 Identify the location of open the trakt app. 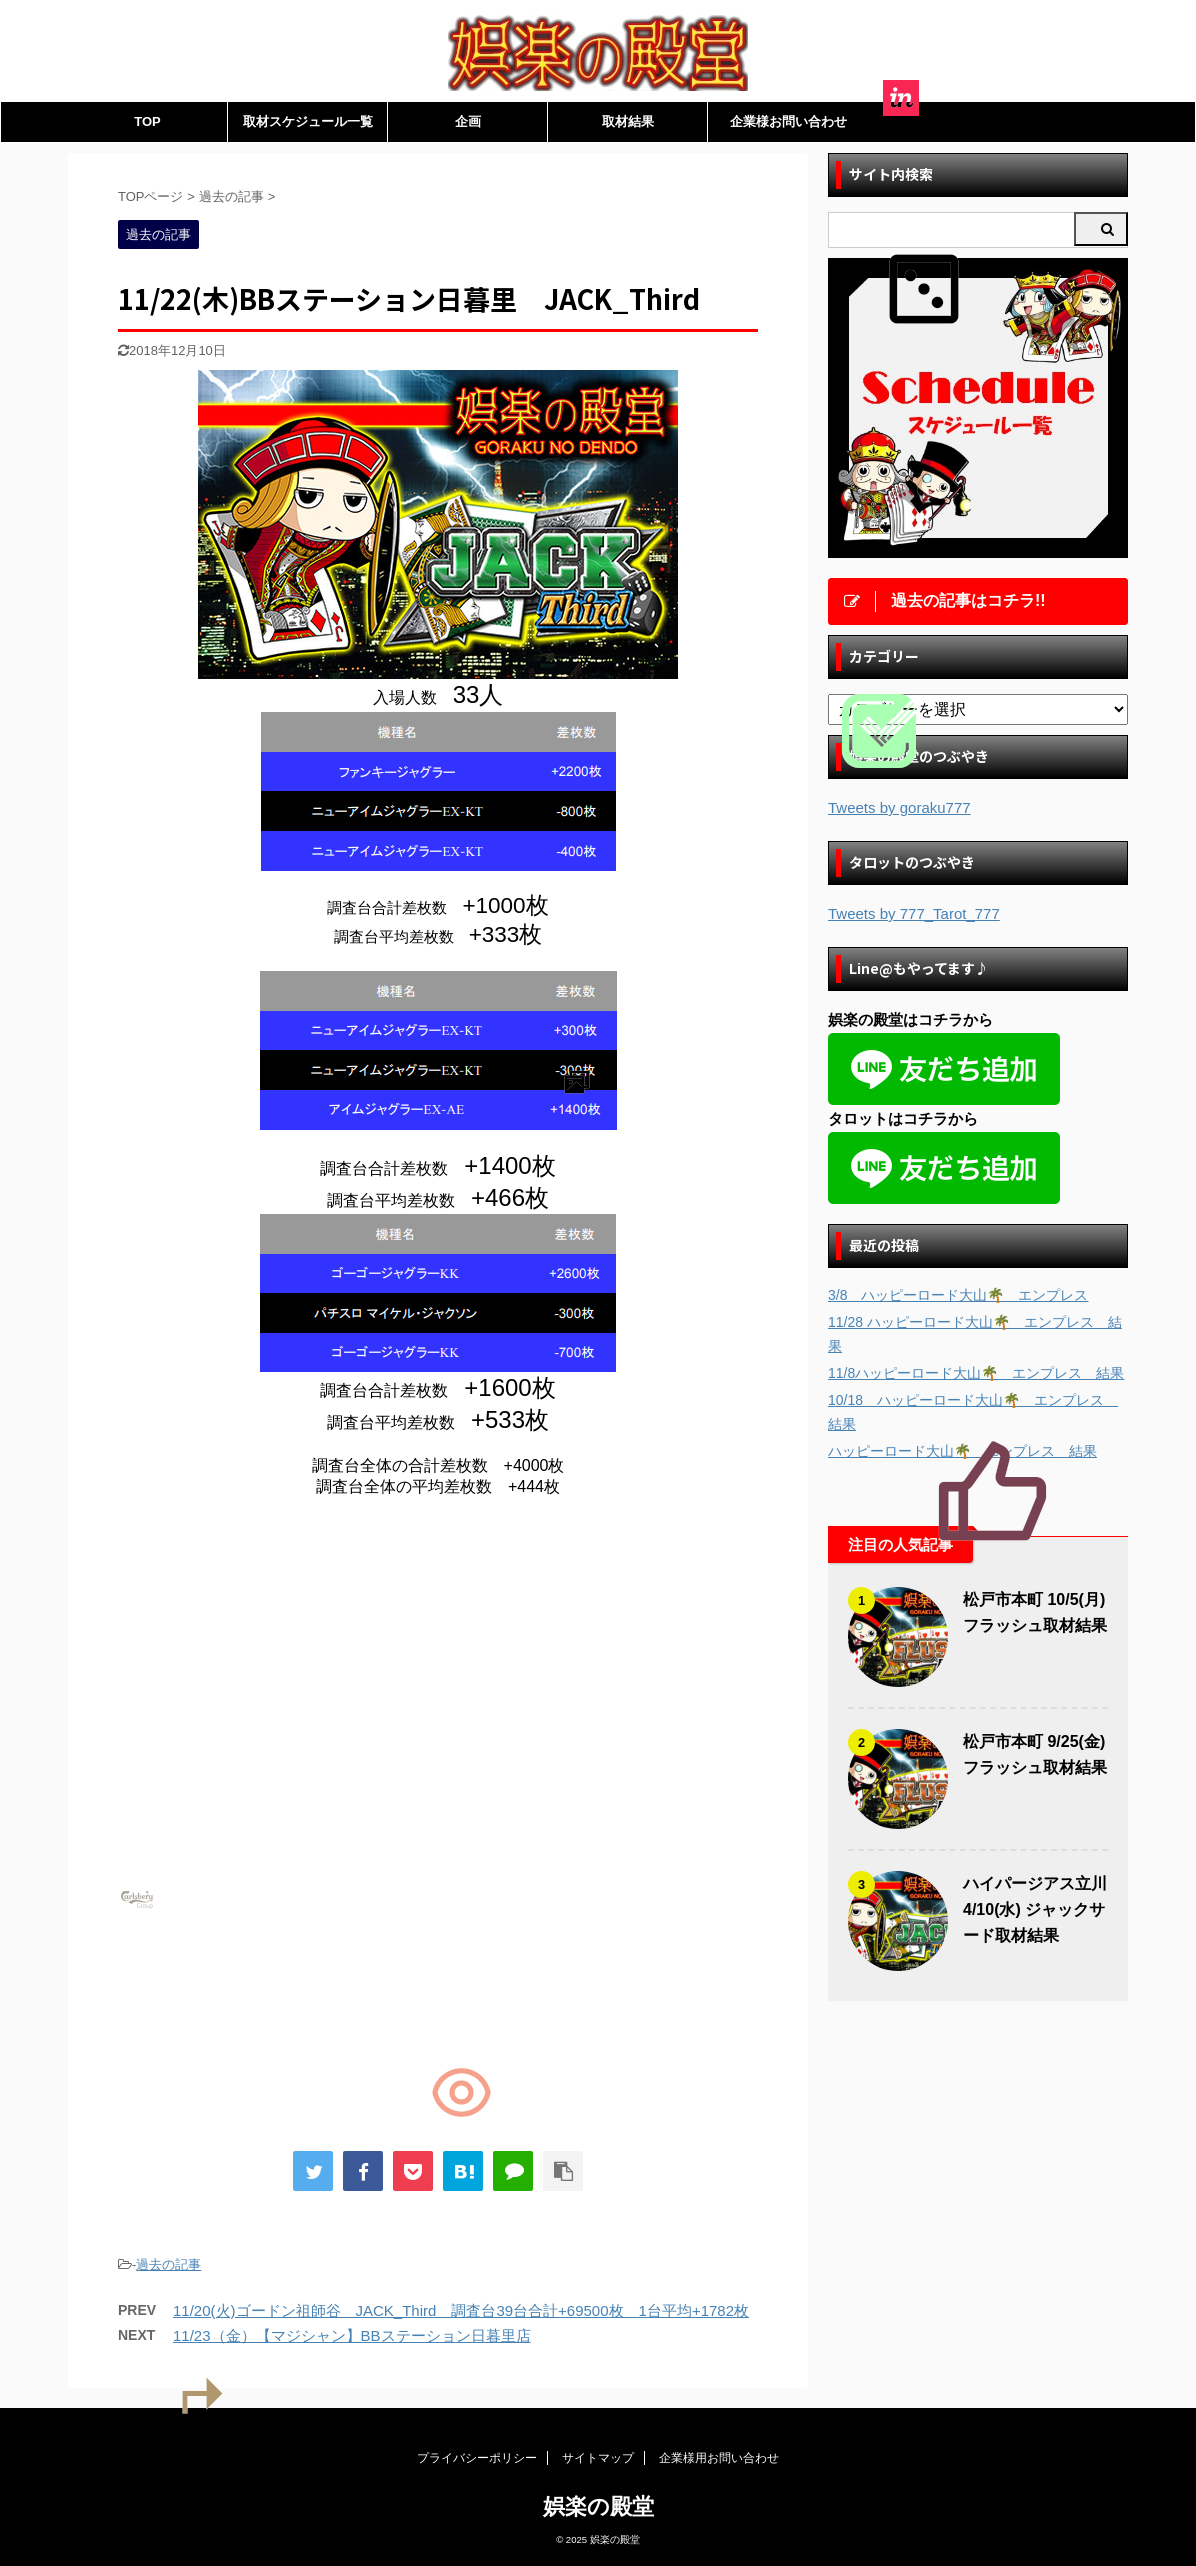
(879, 731).